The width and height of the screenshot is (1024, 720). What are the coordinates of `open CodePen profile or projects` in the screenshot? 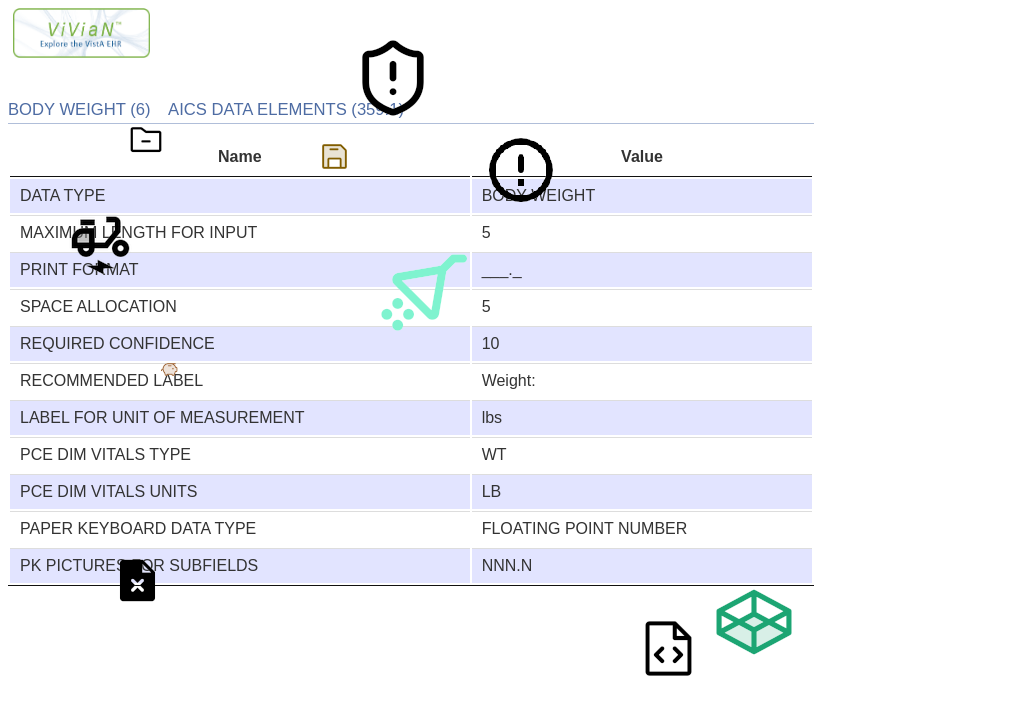 It's located at (754, 622).